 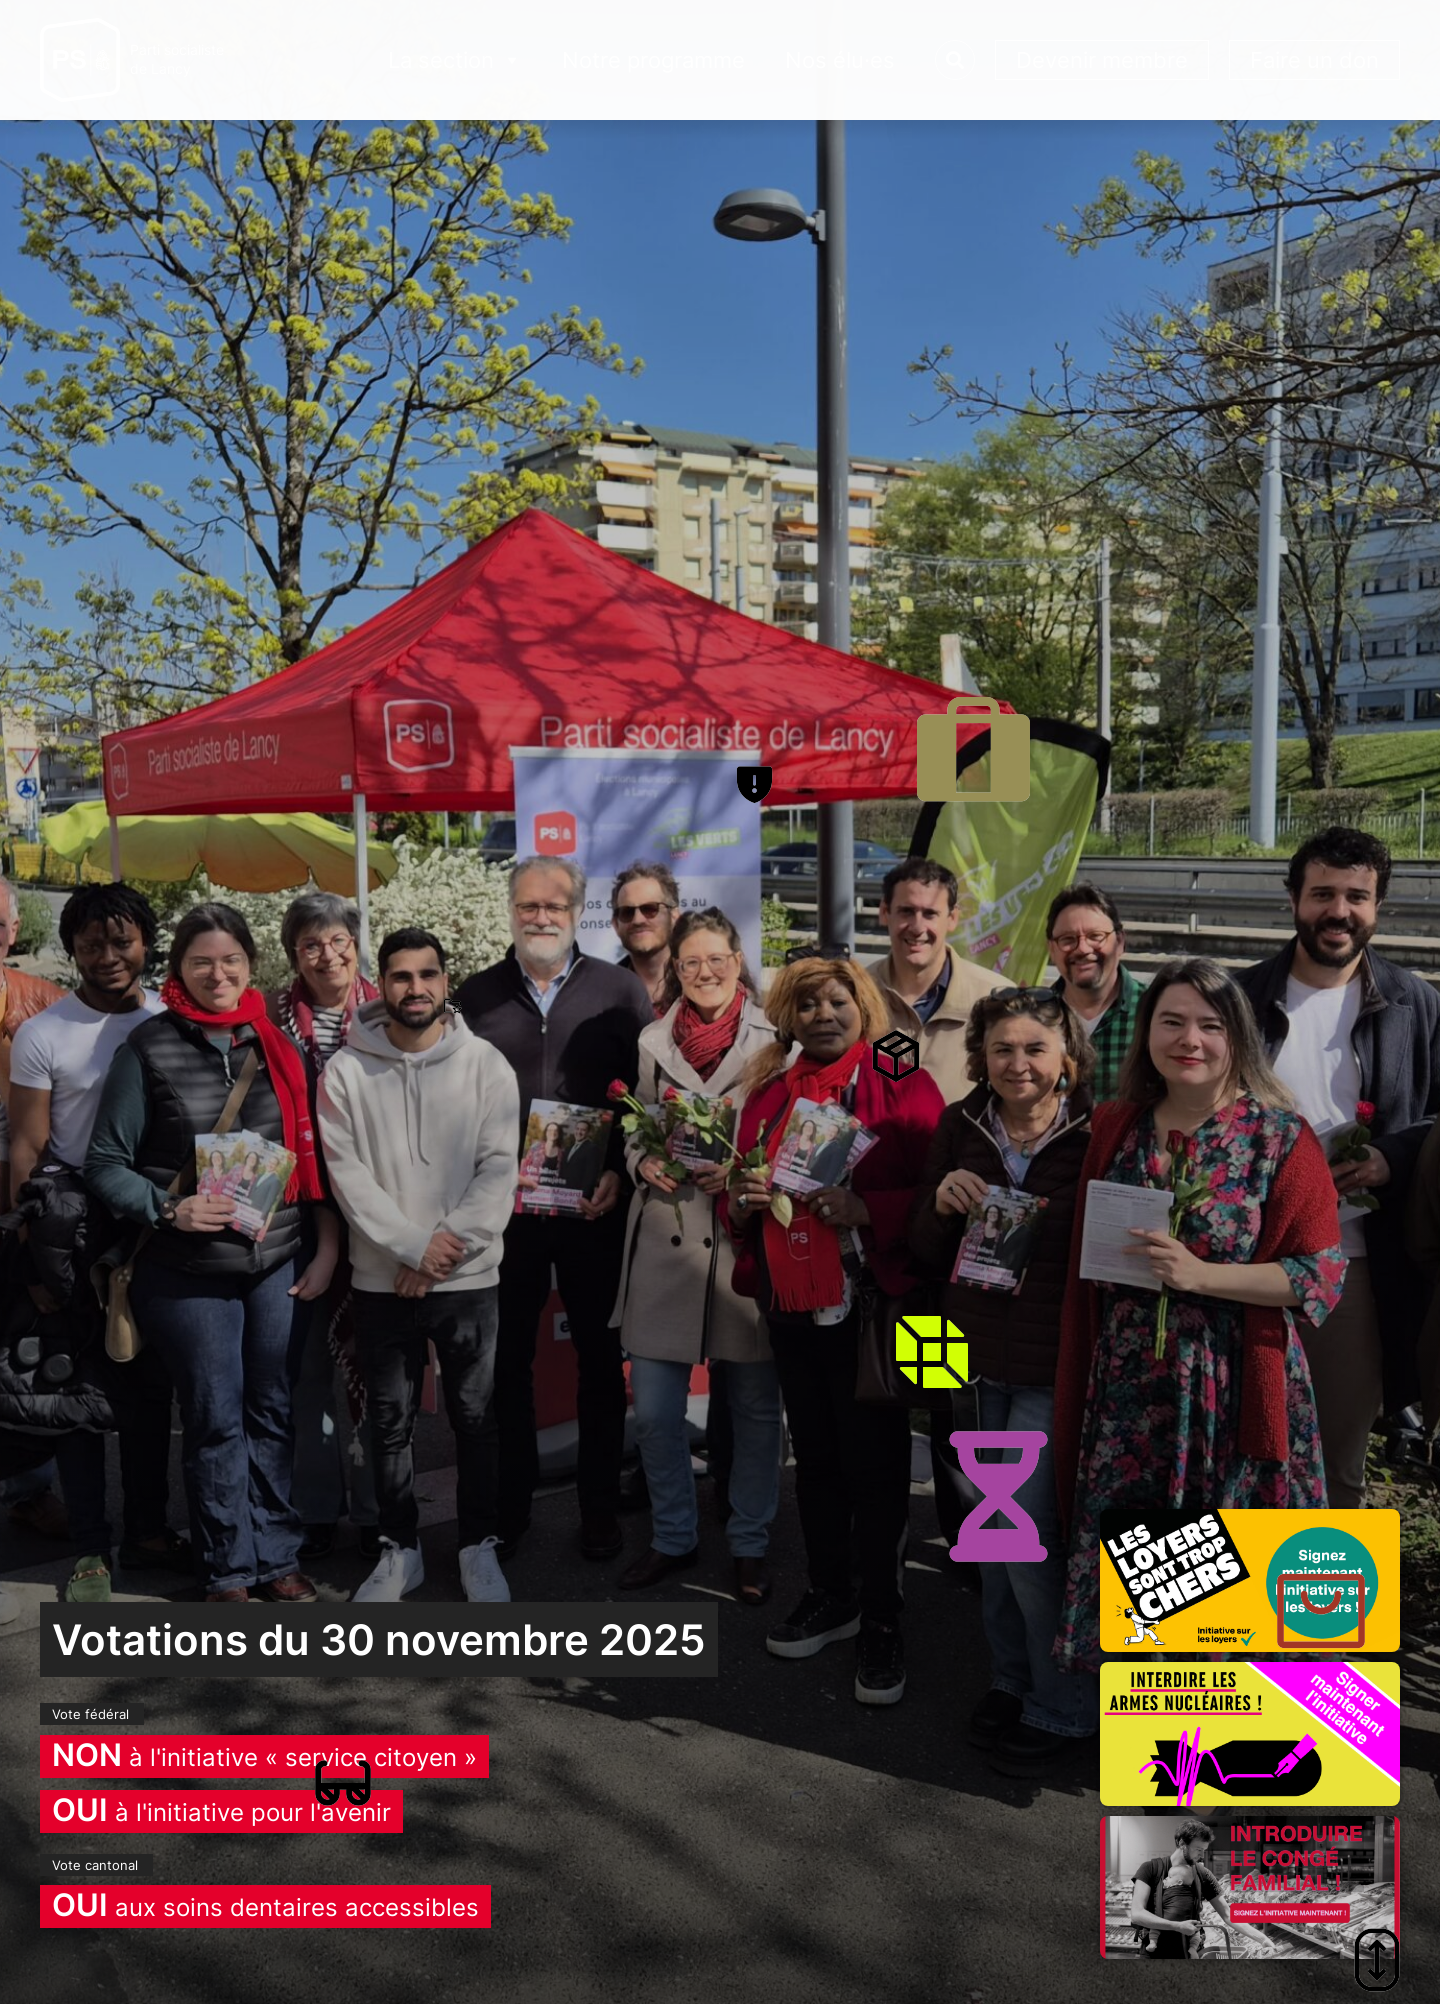 I want to click on view package or shipment details, so click(x=896, y=1056).